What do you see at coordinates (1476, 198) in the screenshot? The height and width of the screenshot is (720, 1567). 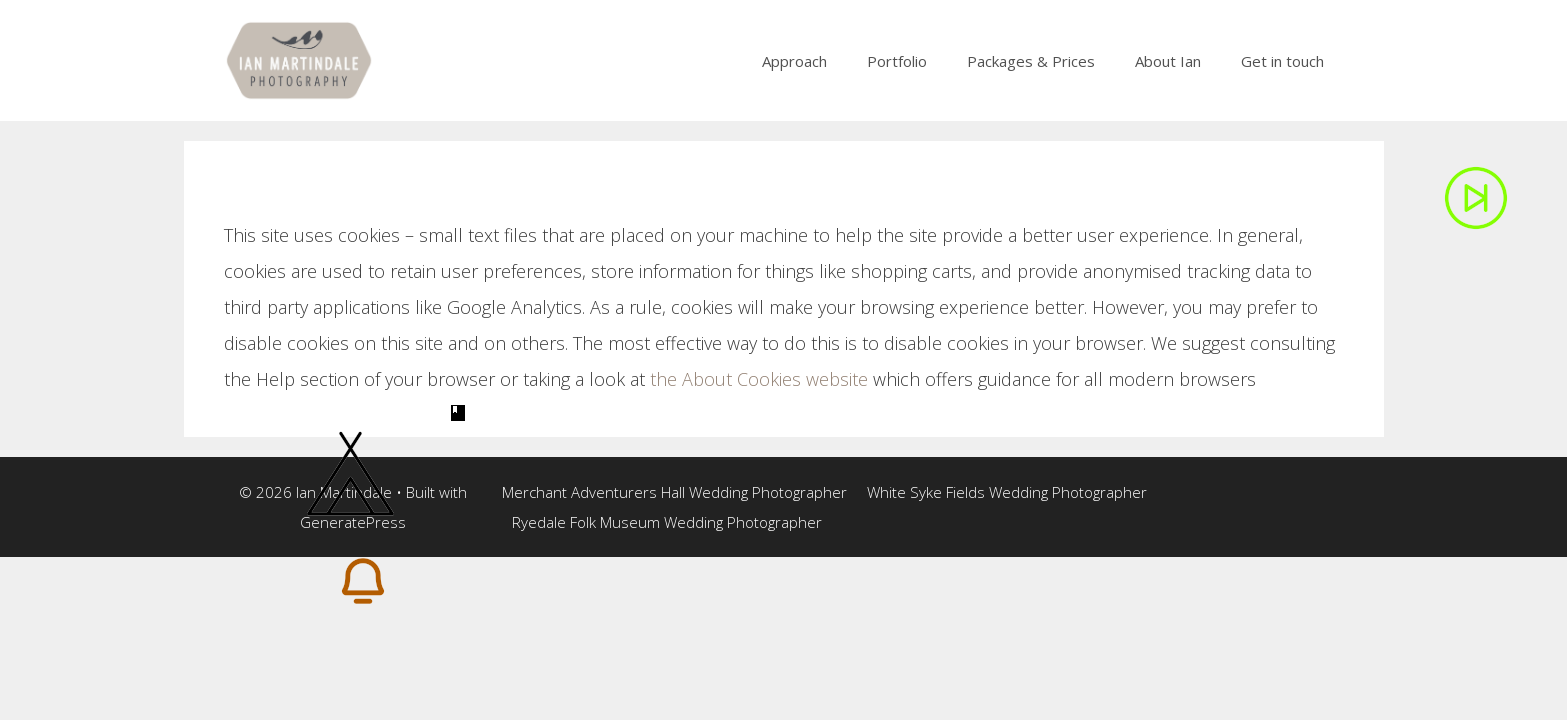 I see `skip to the next track` at bounding box center [1476, 198].